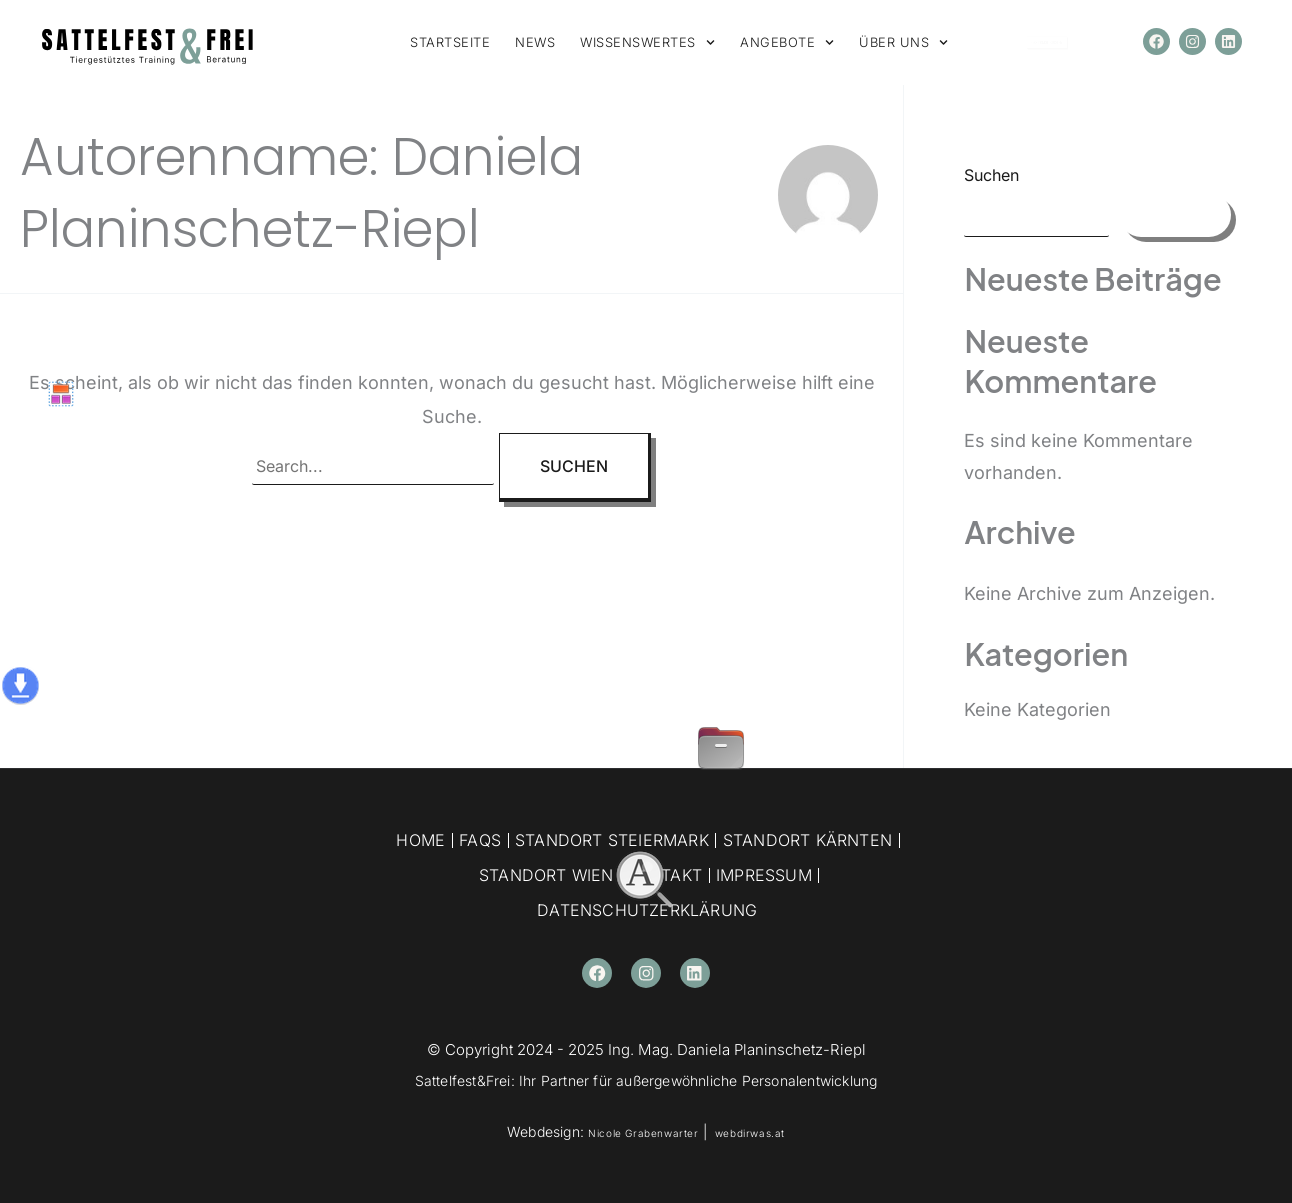  What do you see at coordinates (20, 685) in the screenshot?
I see `access your downloads folder` at bounding box center [20, 685].